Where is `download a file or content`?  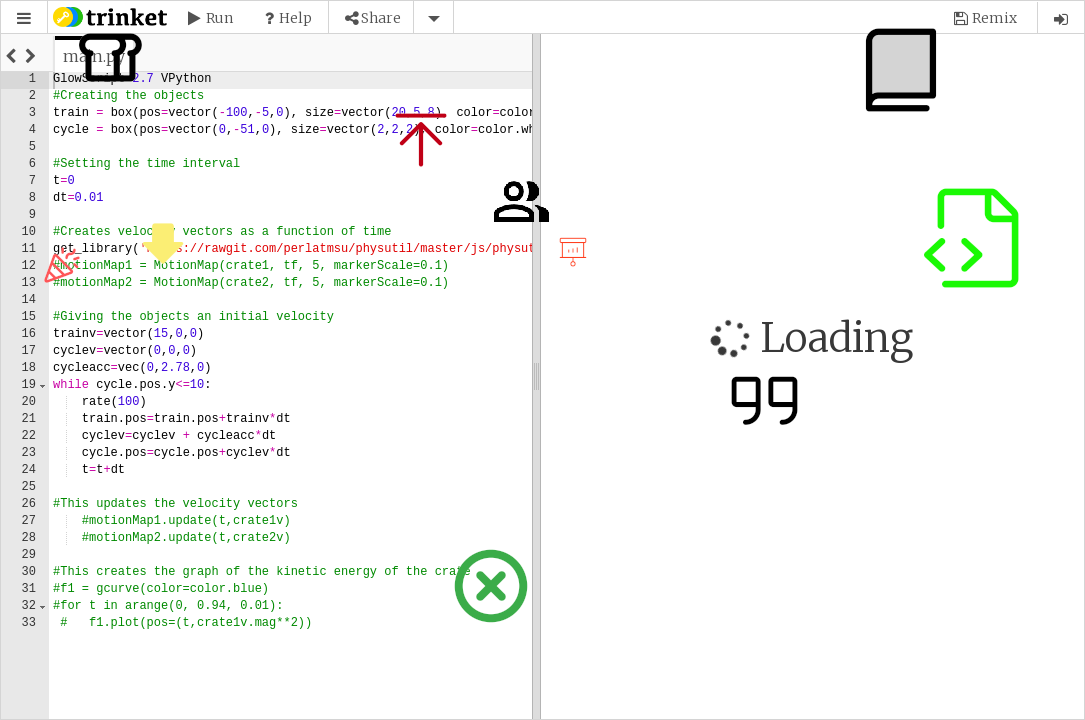
download a file or content is located at coordinates (163, 242).